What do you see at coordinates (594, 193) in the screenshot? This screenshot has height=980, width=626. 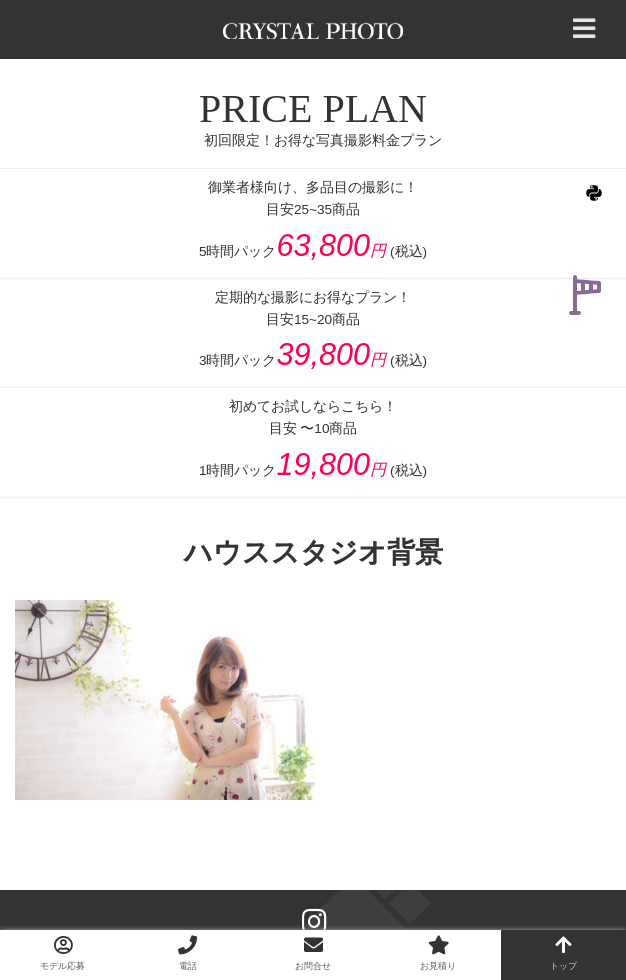 I see `indicates python programming language support` at bounding box center [594, 193].